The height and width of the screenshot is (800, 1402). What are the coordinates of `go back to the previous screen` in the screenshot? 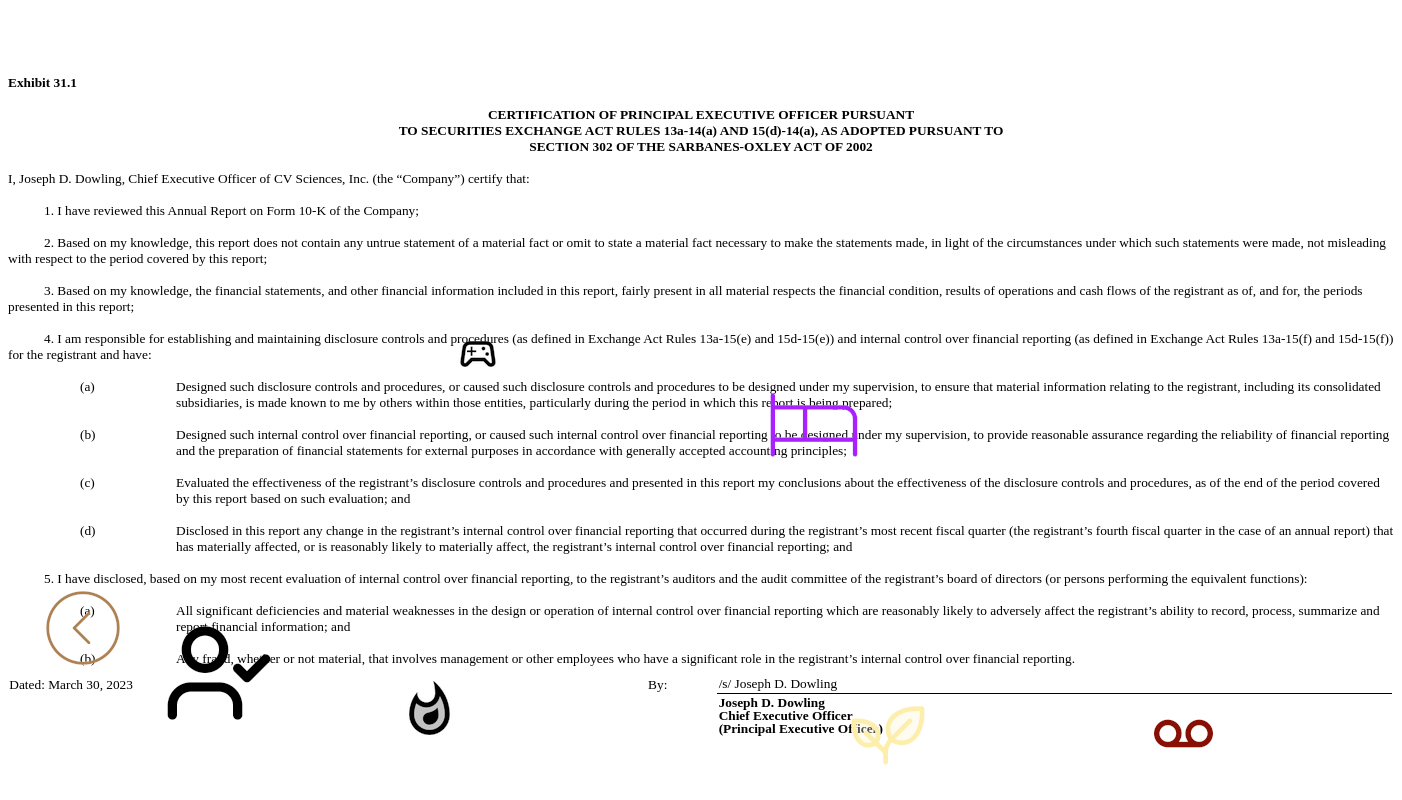 It's located at (83, 628).